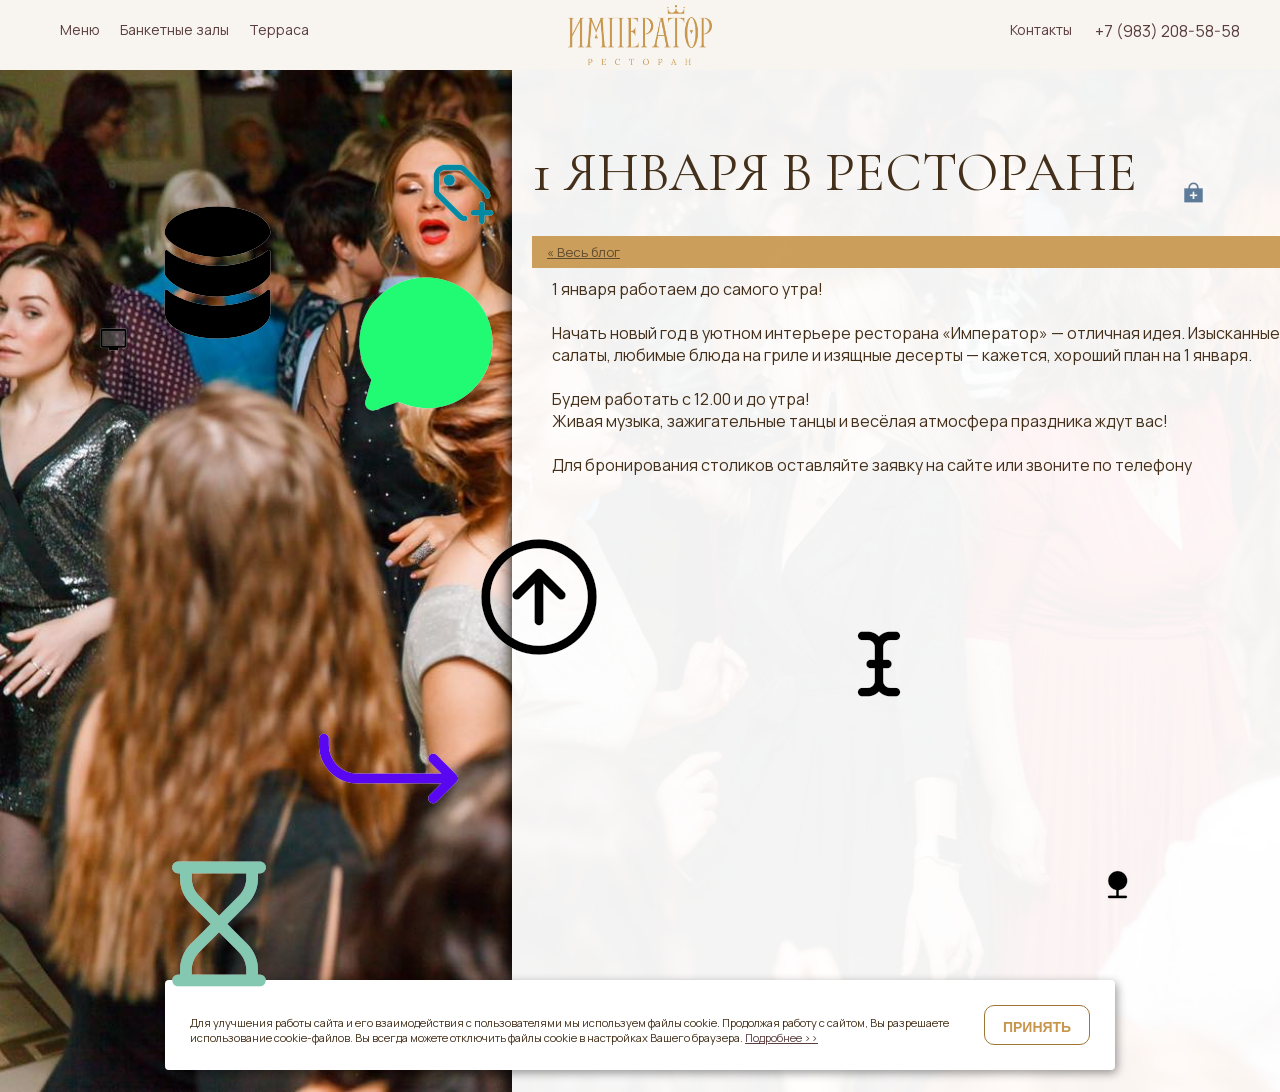 The width and height of the screenshot is (1280, 1092). I want to click on indicates a process is waiting or pending, so click(219, 924).